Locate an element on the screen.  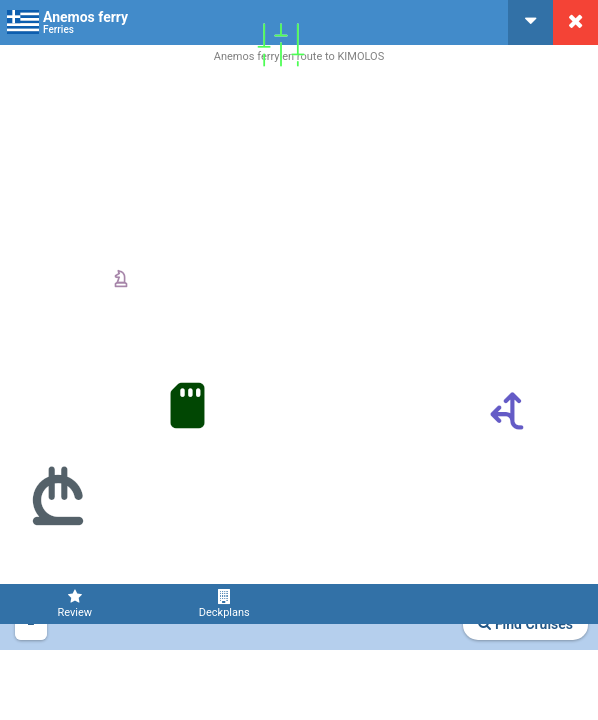
access external storage is located at coordinates (187, 405).